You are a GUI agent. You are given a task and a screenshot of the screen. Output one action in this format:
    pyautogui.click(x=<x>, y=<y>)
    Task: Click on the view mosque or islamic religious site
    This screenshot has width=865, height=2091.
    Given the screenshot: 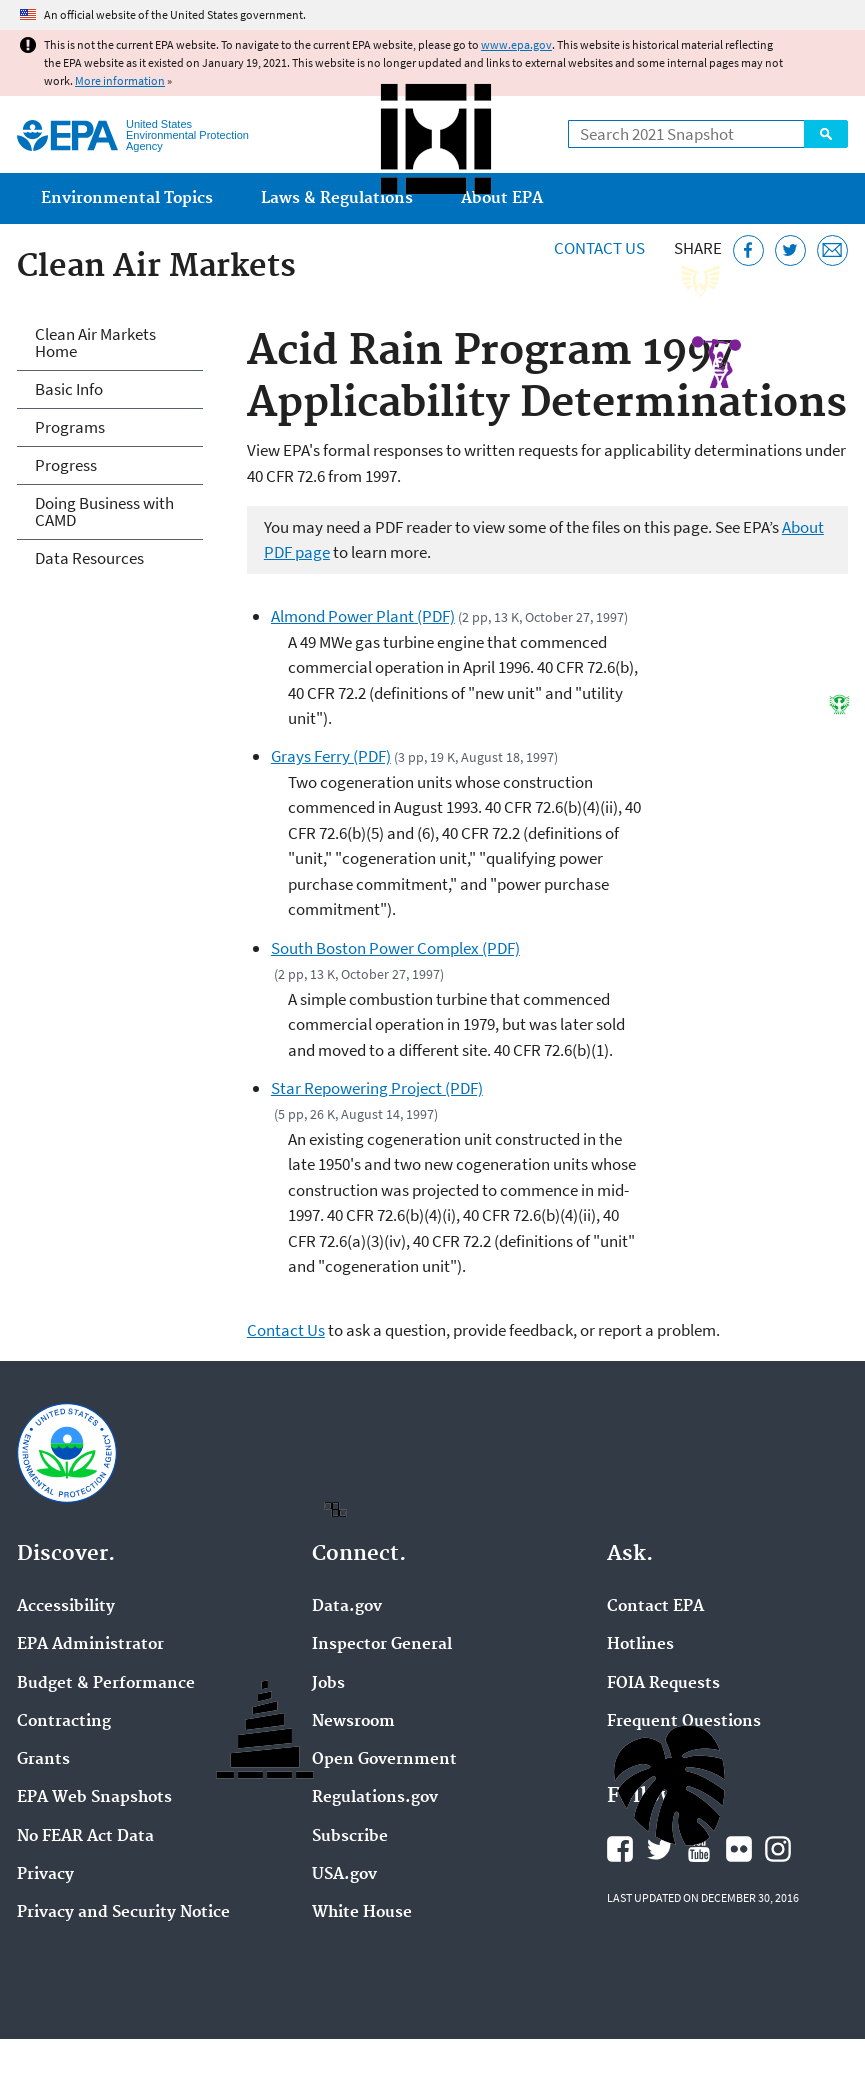 What is the action you would take?
    pyautogui.click(x=265, y=1726)
    